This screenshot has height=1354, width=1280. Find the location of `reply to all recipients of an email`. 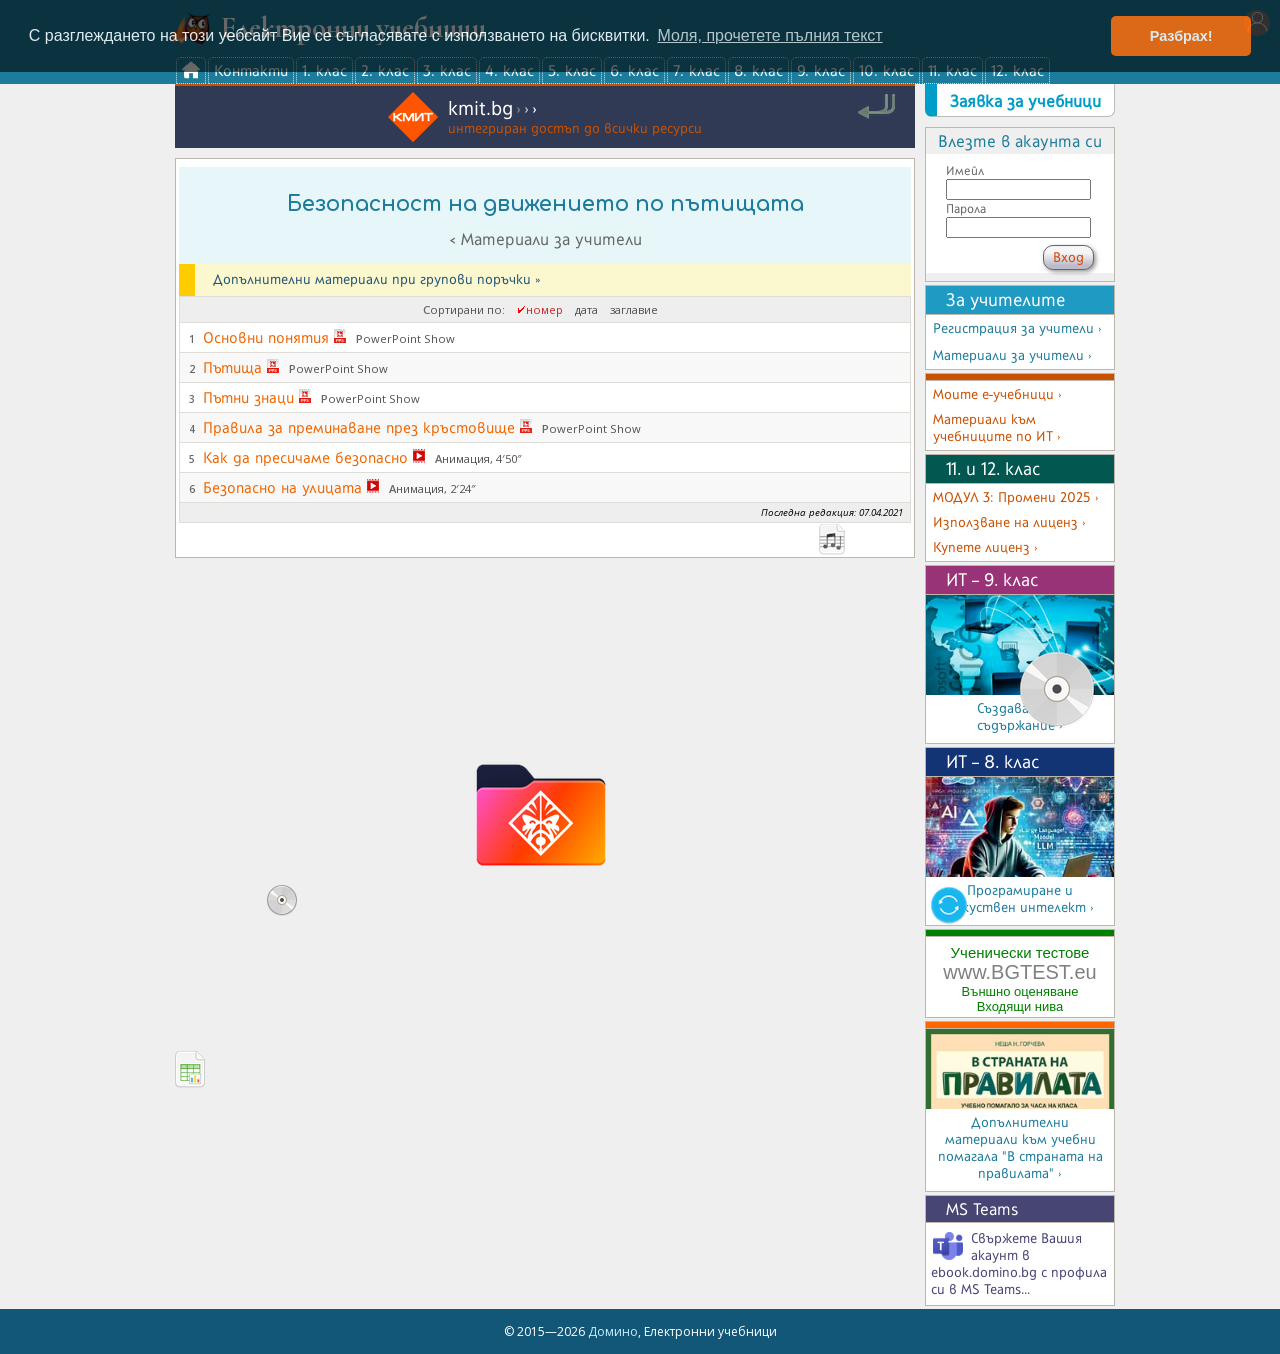

reply to all recipients of an email is located at coordinates (876, 104).